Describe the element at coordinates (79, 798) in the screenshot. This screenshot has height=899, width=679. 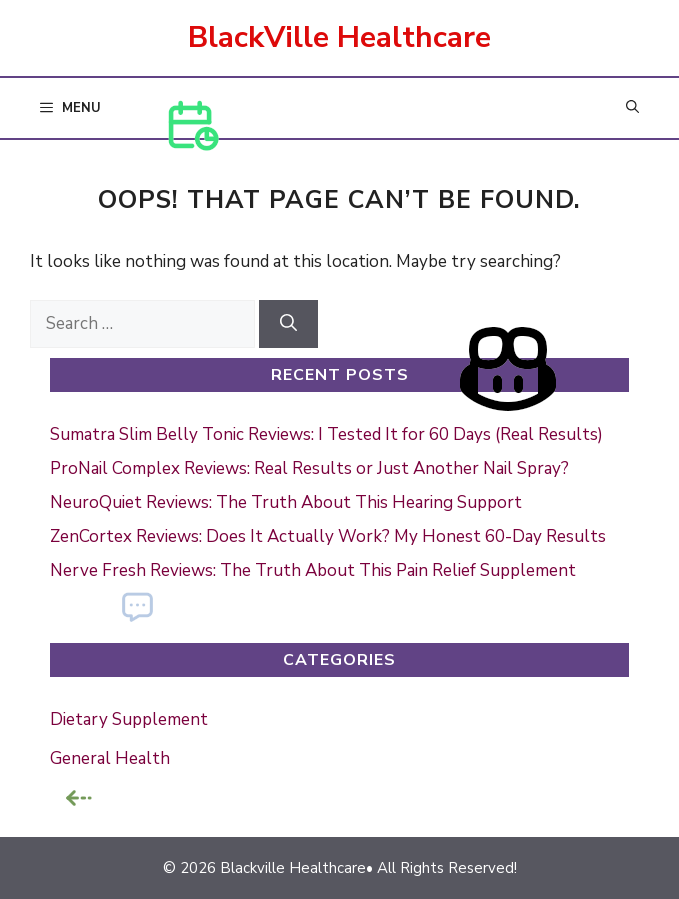
I see `go back to previous step` at that location.